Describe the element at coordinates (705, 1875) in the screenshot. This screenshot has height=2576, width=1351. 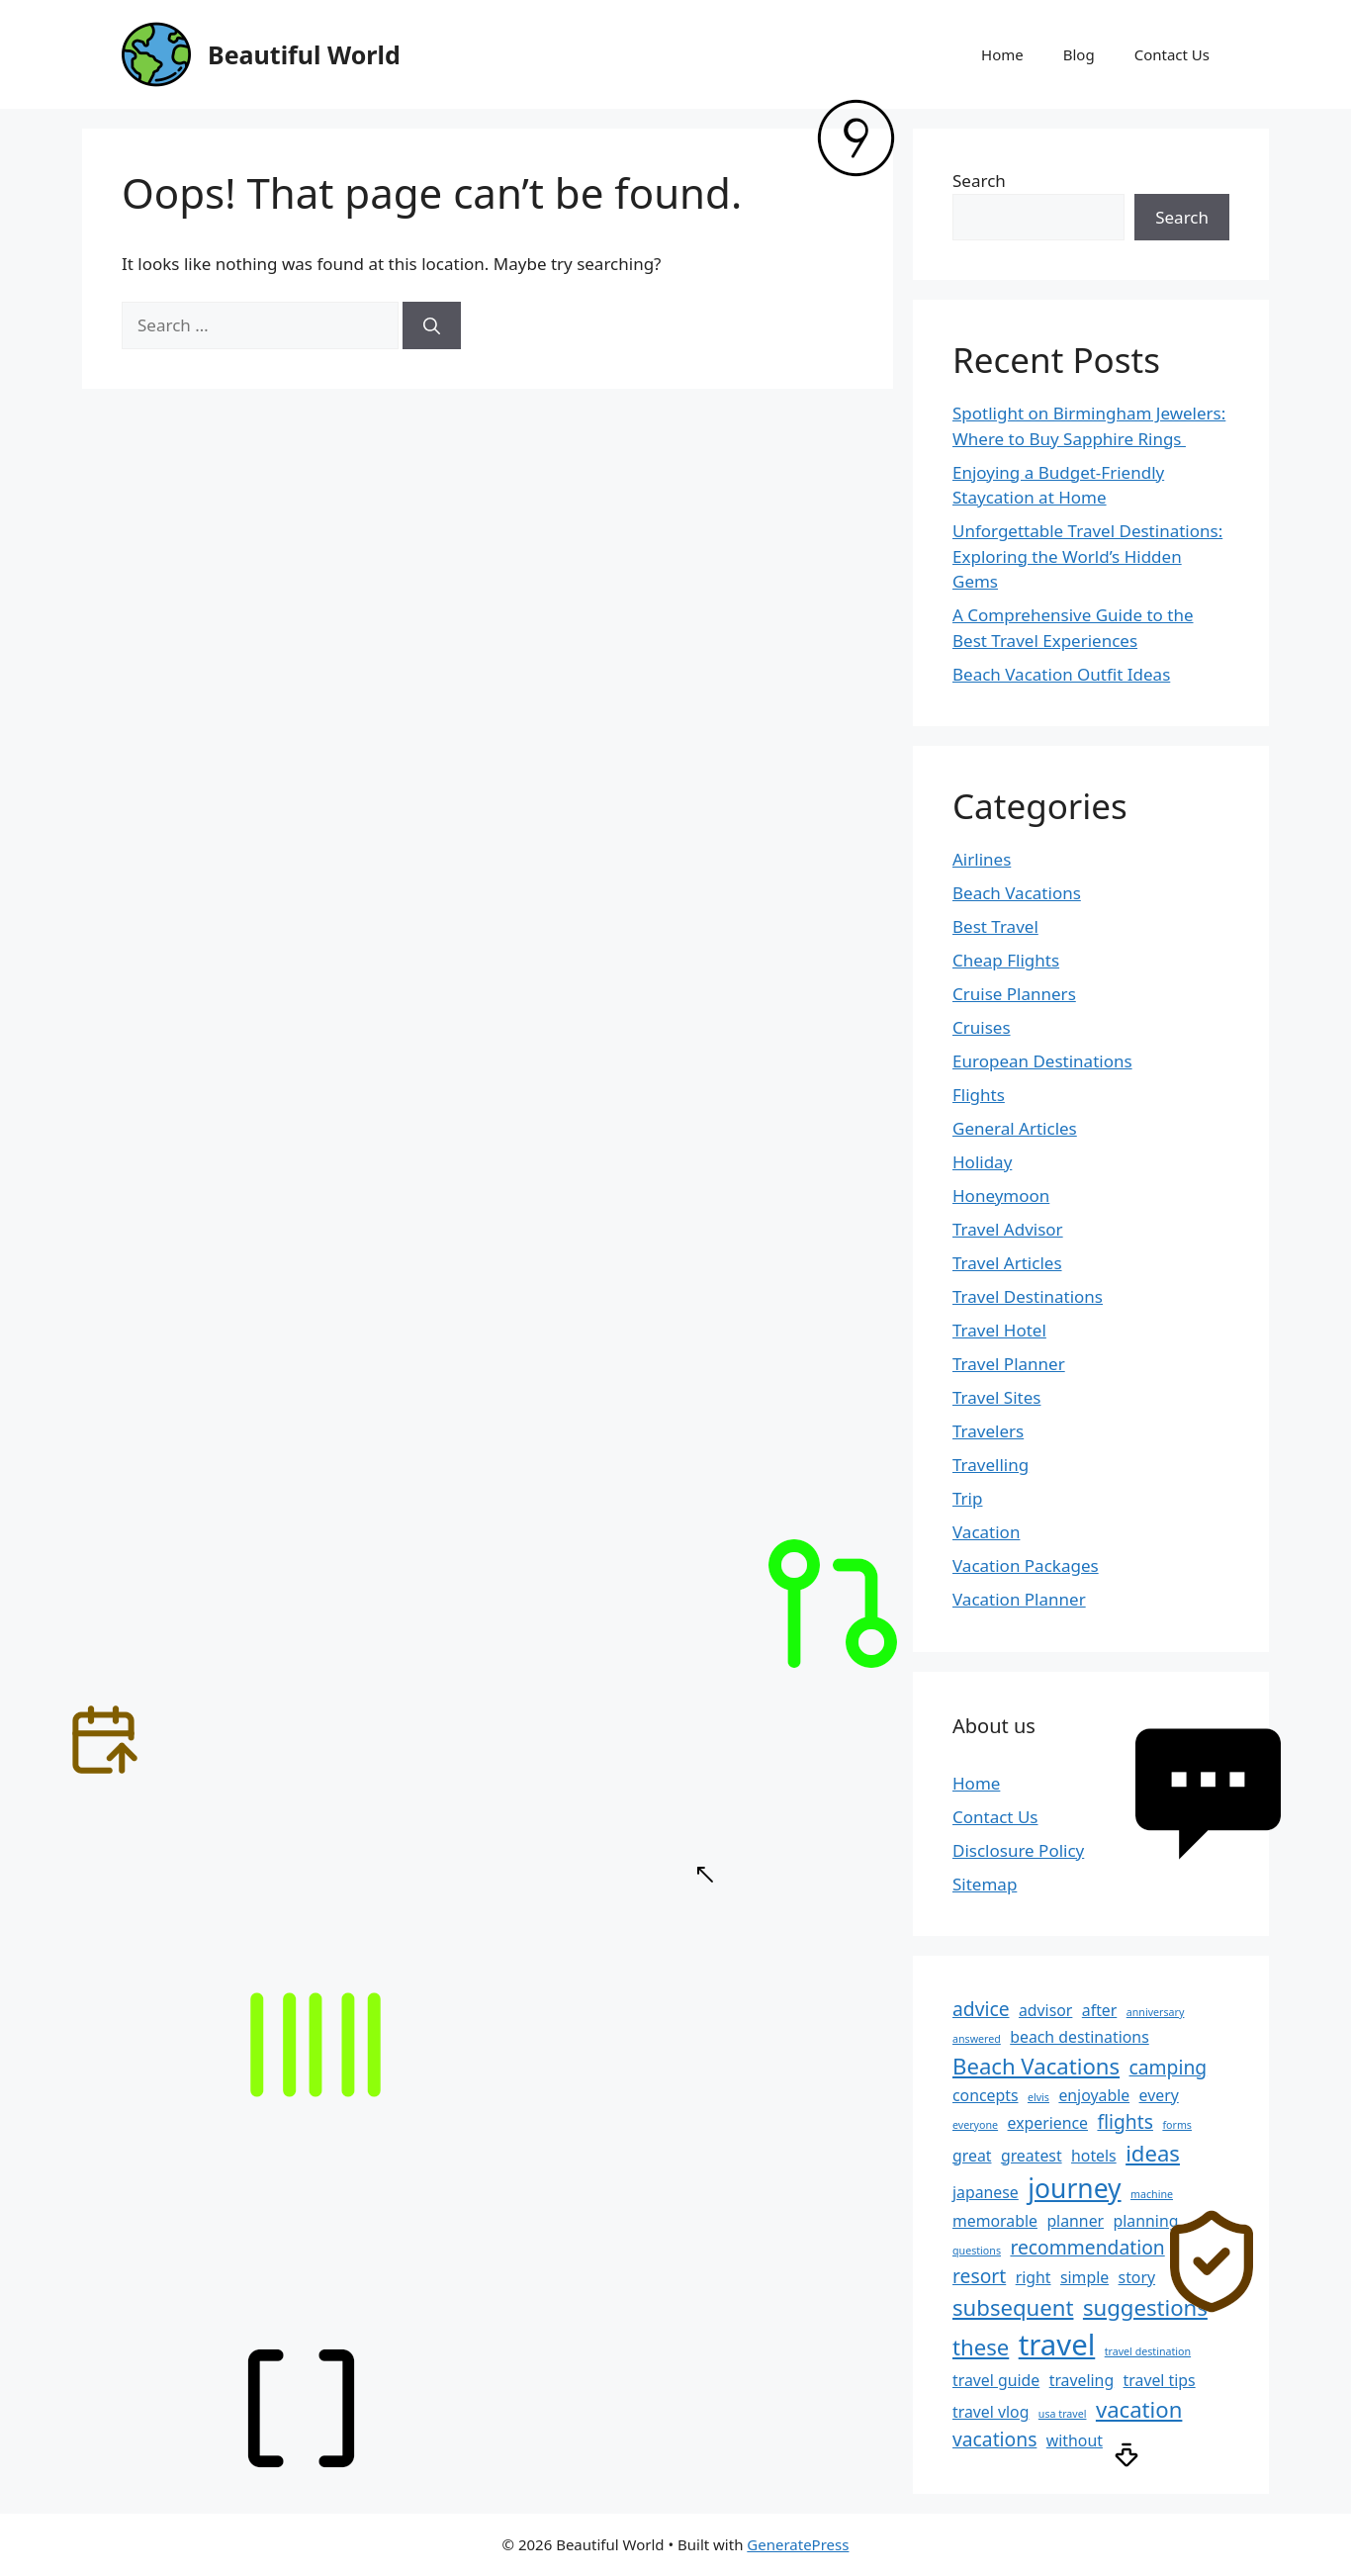
I see `move item to upper left corner` at that location.